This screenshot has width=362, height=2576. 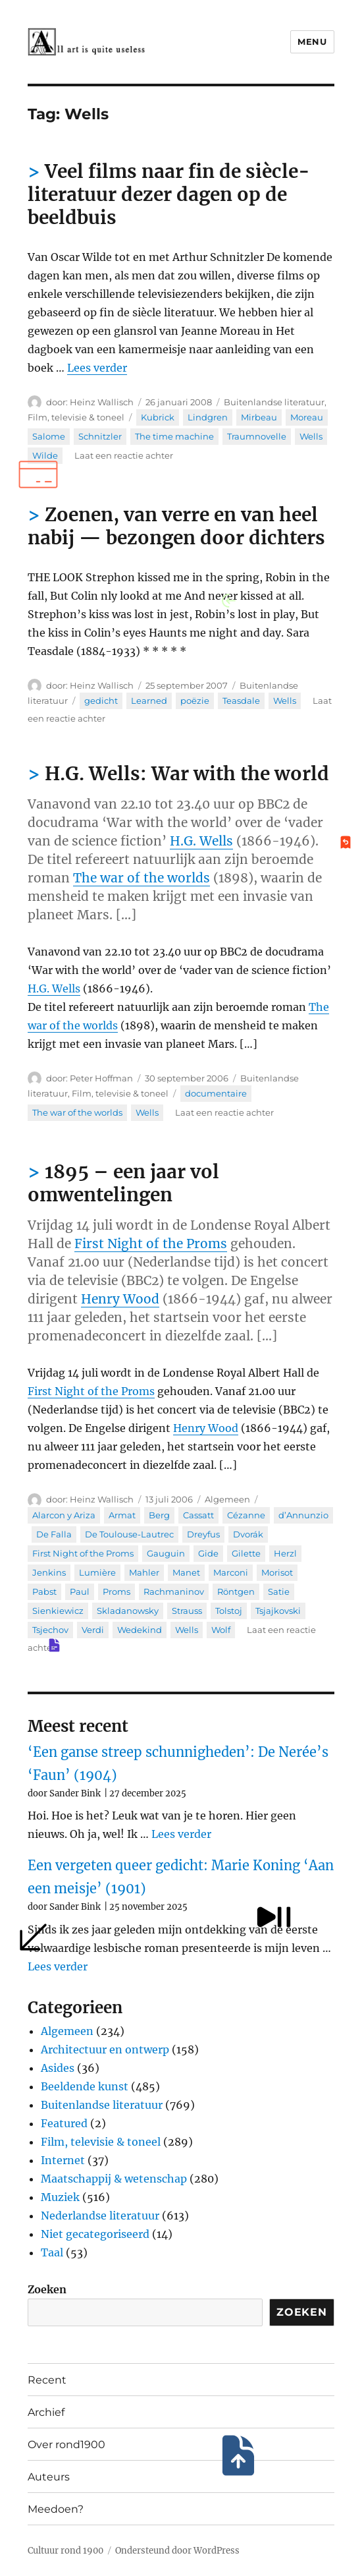 What do you see at coordinates (346, 842) in the screenshot?
I see `request a refund for a purchase` at bounding box center [346, 842].